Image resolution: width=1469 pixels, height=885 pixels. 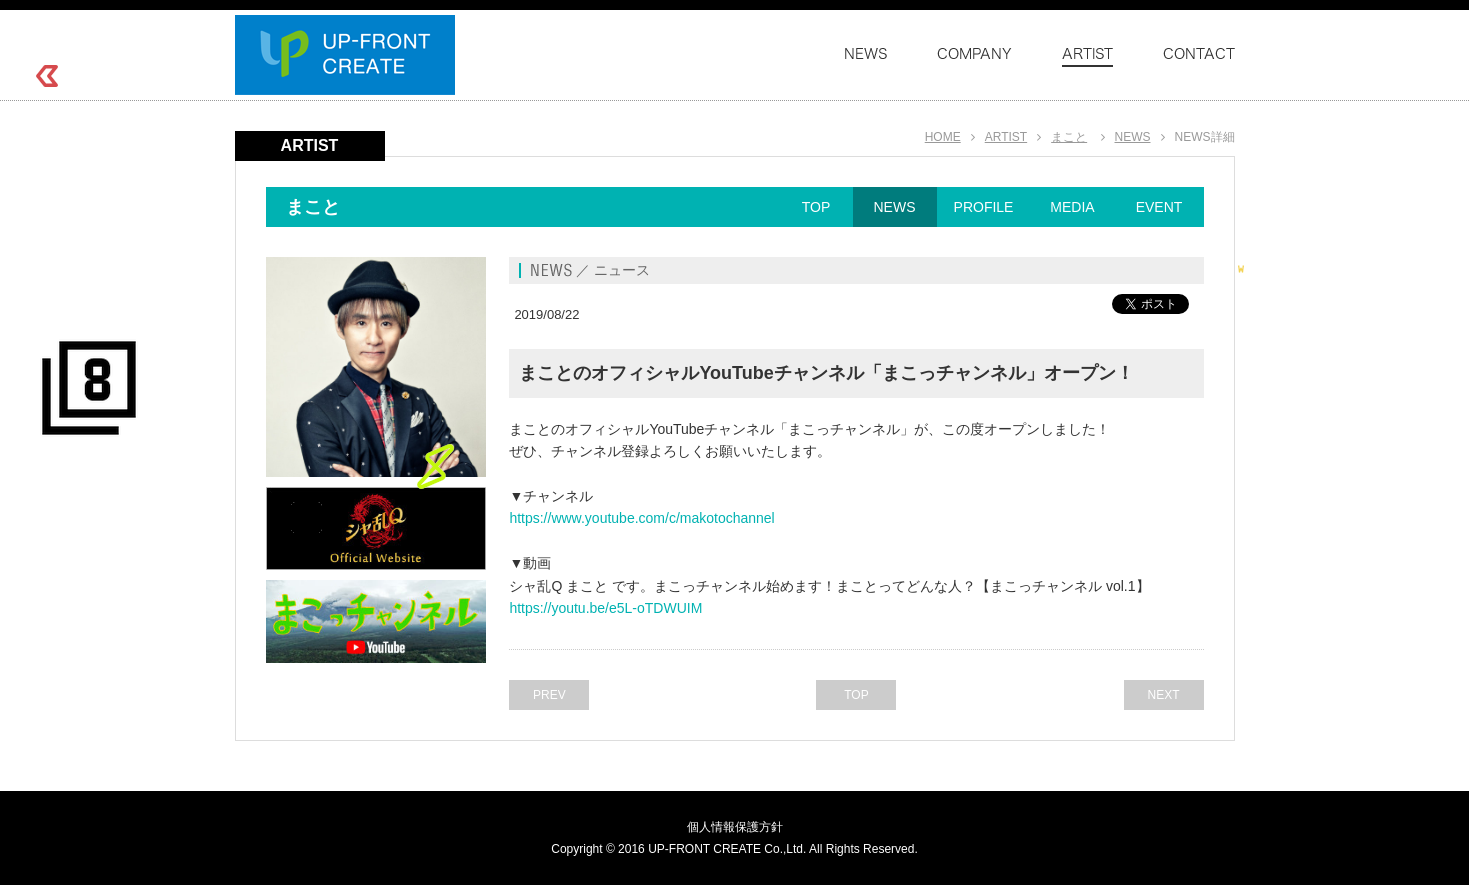 I want to click on access THORChain cryptocurrency services, so click(x=435, y=466).